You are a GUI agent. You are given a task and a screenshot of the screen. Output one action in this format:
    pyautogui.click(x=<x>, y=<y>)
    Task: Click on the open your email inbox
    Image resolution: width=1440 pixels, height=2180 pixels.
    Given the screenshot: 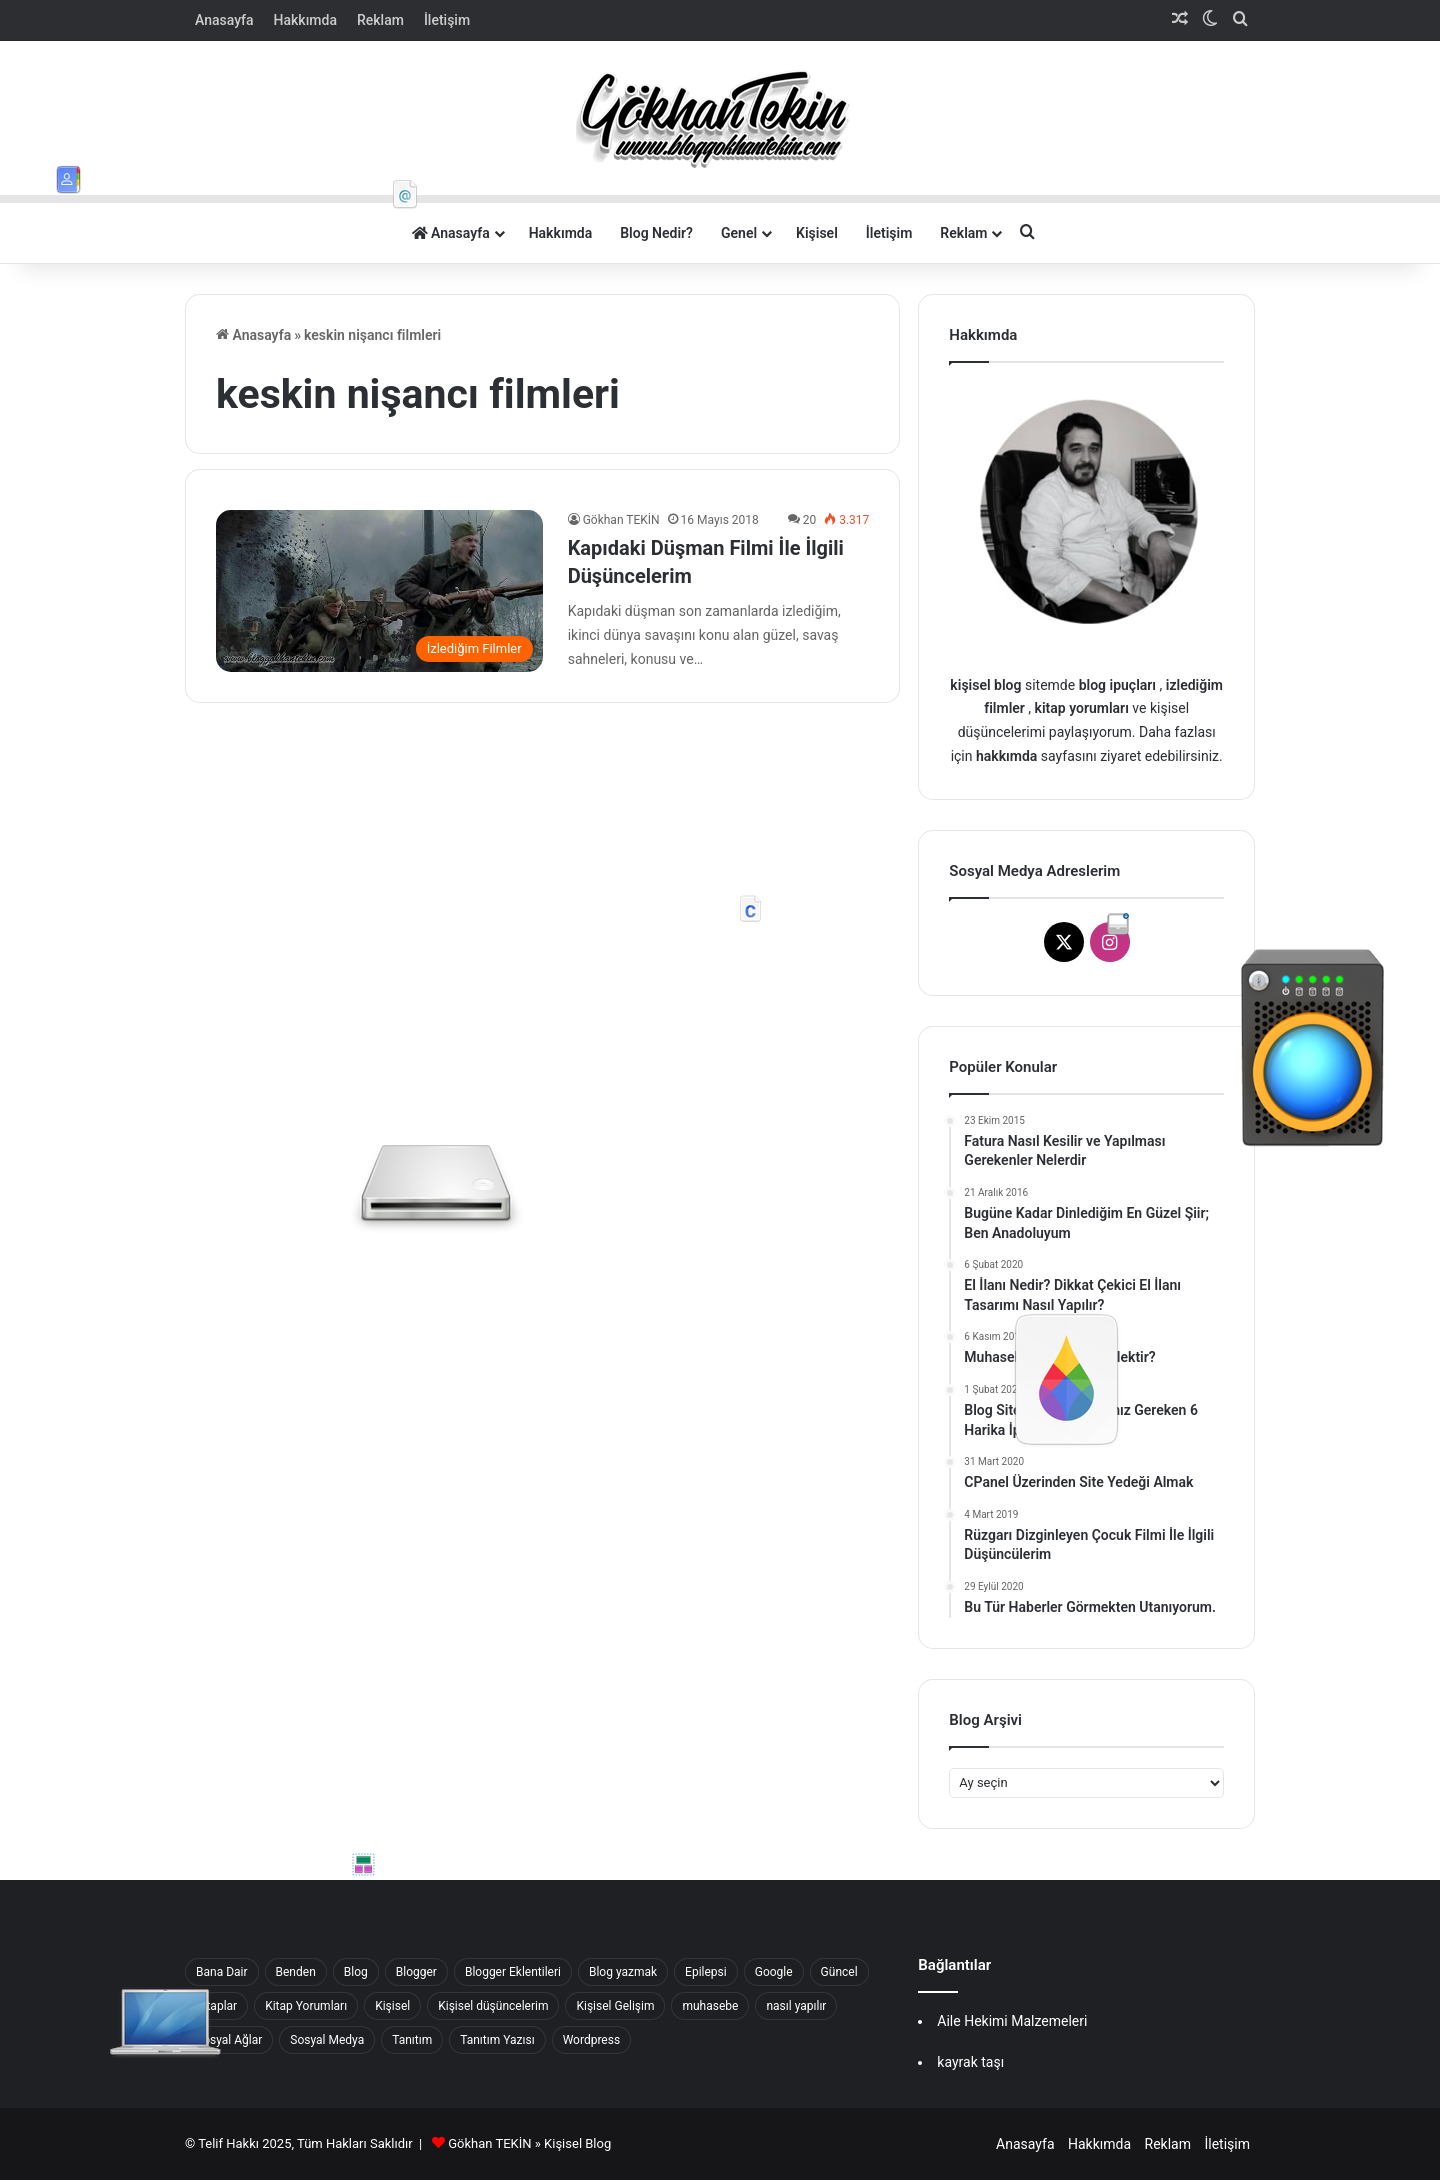 What is the action you would take?
    pyautogui.click(x=1118, y=924)
    